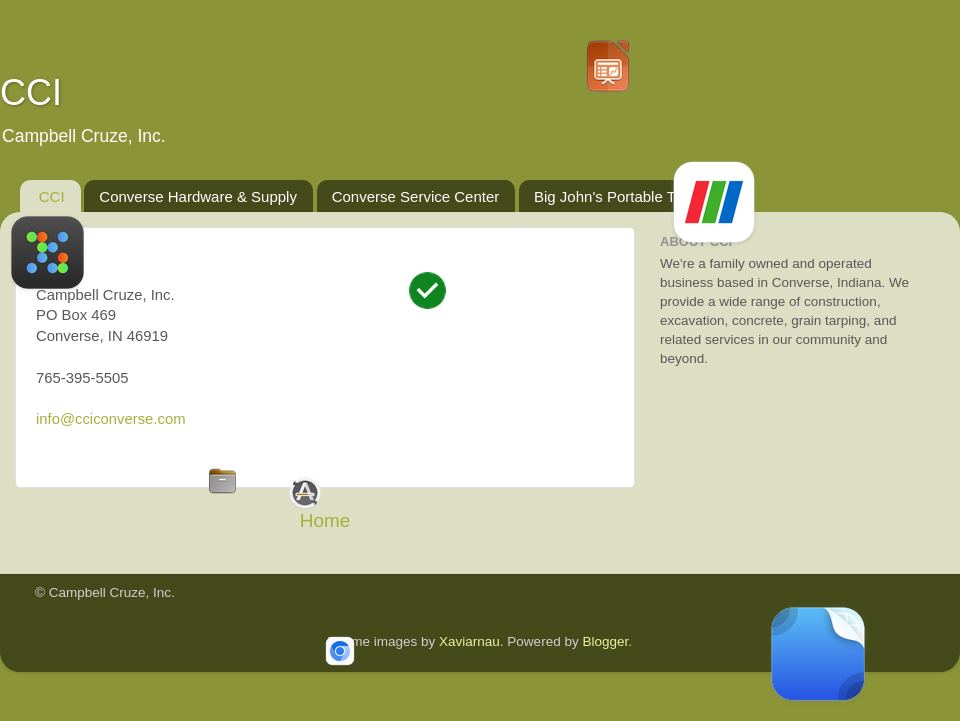 This screenshot has height=721, width=960. What do you see at coordinates (818, 654) in the screenshot?
I see `open hot corners system preferences` at bounding box center [818, 654].